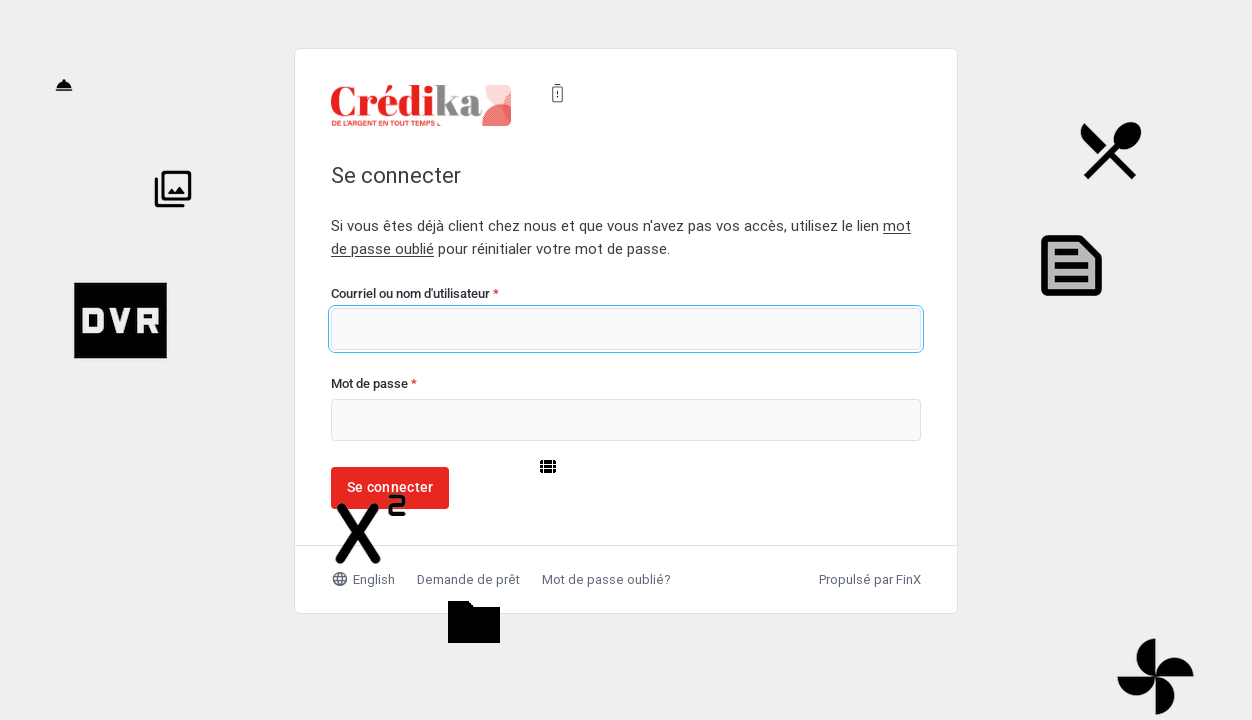  What do you see at coordinates (358, 529) in the screenshot?
I see `format selected text as superscript` at bounding box center [358, 529].